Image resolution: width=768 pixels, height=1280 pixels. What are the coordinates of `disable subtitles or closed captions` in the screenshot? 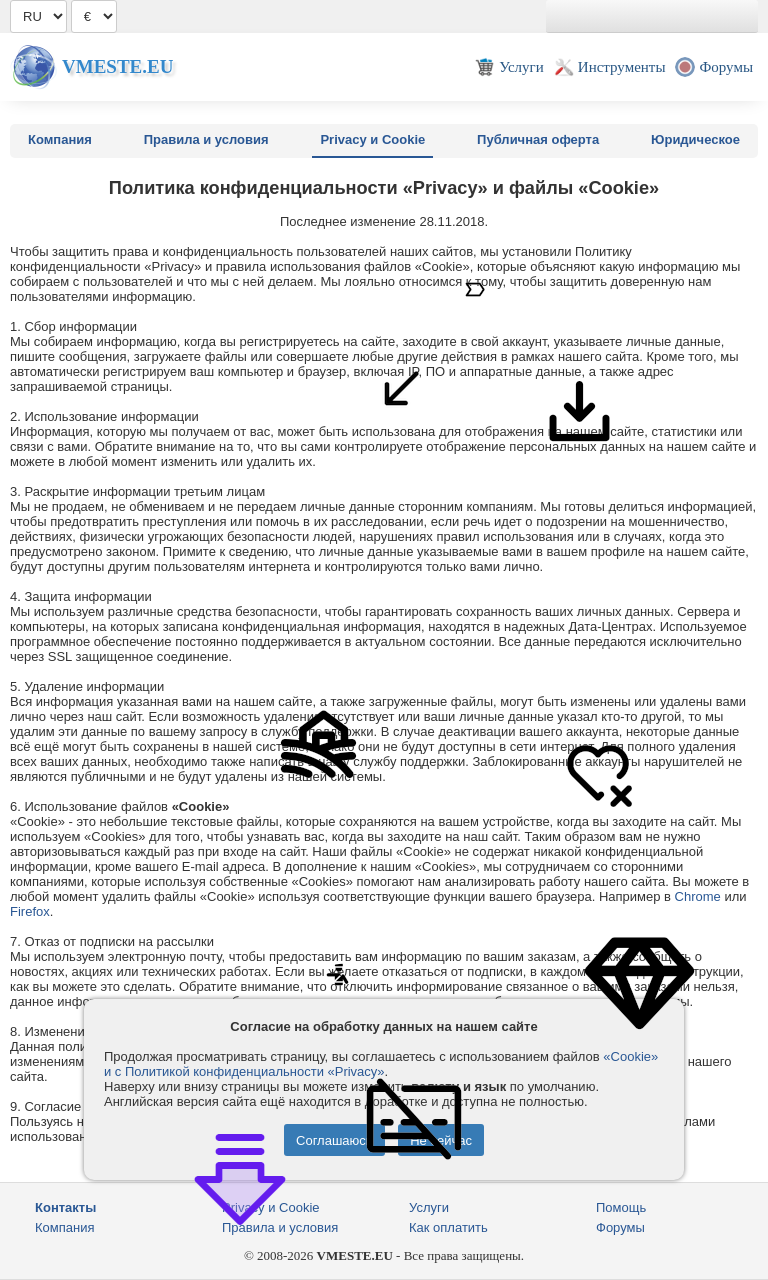 It's located at (414, 1119).